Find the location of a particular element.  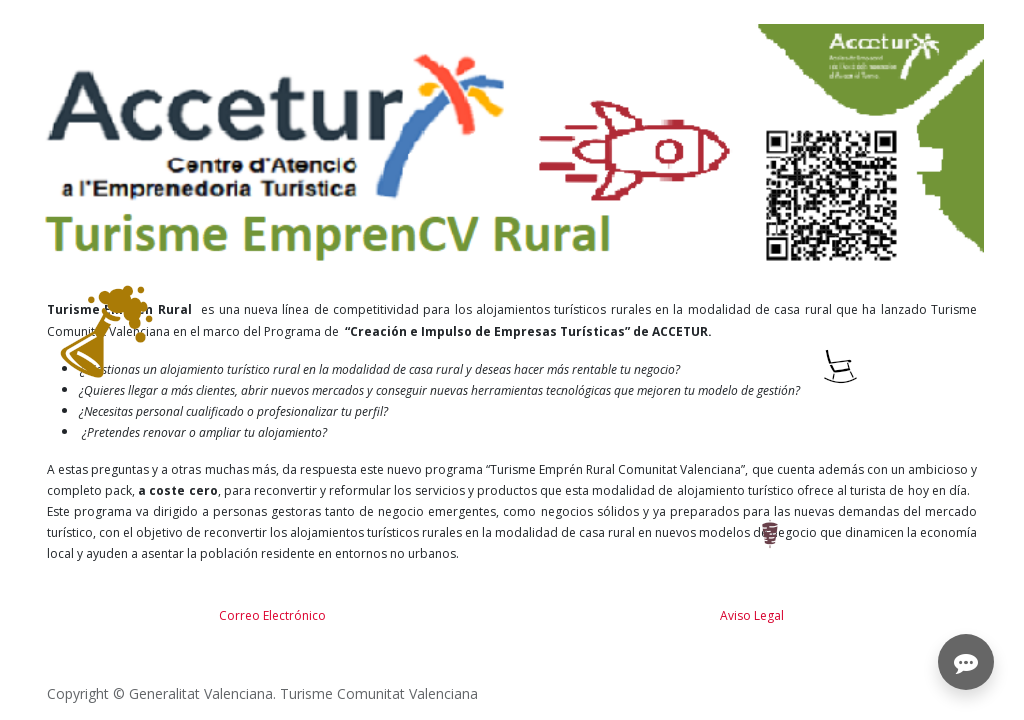

browse kebab or street food options is located at coordinates (770, 534).